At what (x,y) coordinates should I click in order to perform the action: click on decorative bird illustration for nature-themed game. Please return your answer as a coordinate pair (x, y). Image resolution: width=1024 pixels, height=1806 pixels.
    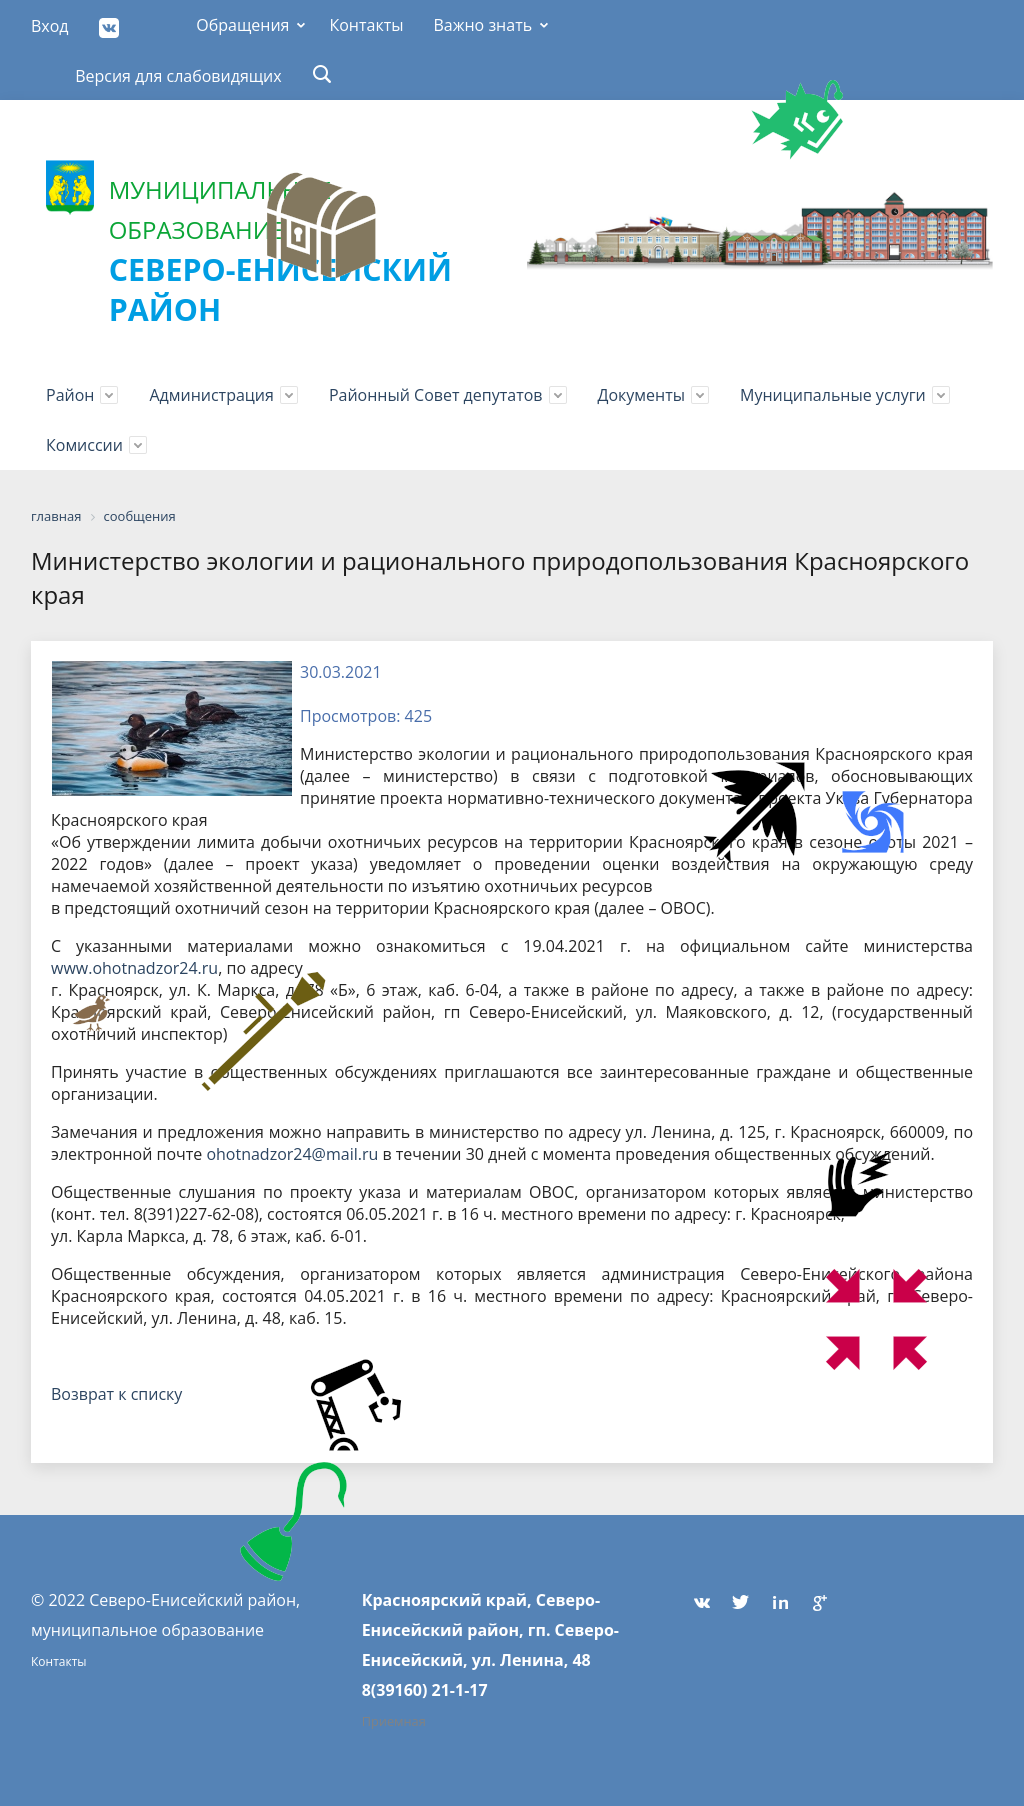
    Looking at the image, I should click on (91, 1013).